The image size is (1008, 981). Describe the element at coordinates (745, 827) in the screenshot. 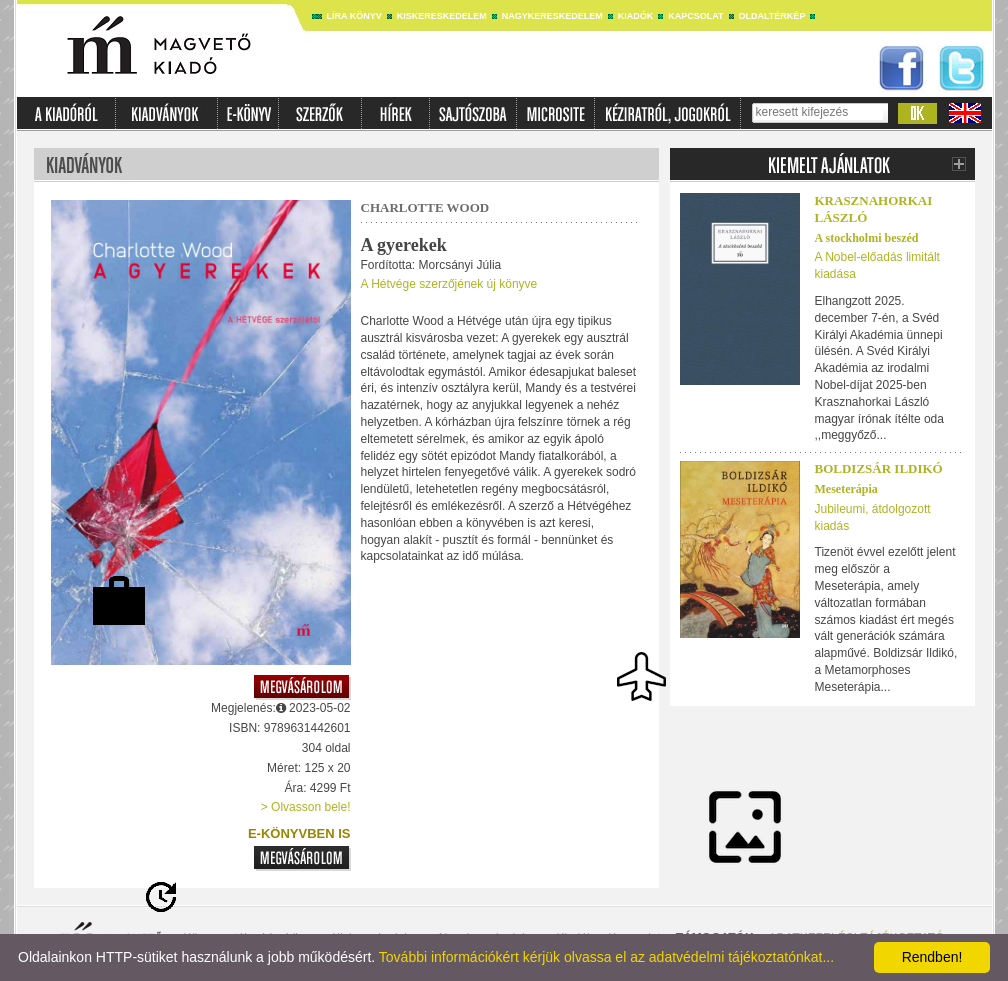

I see `change wallpaper or background image` at that location.